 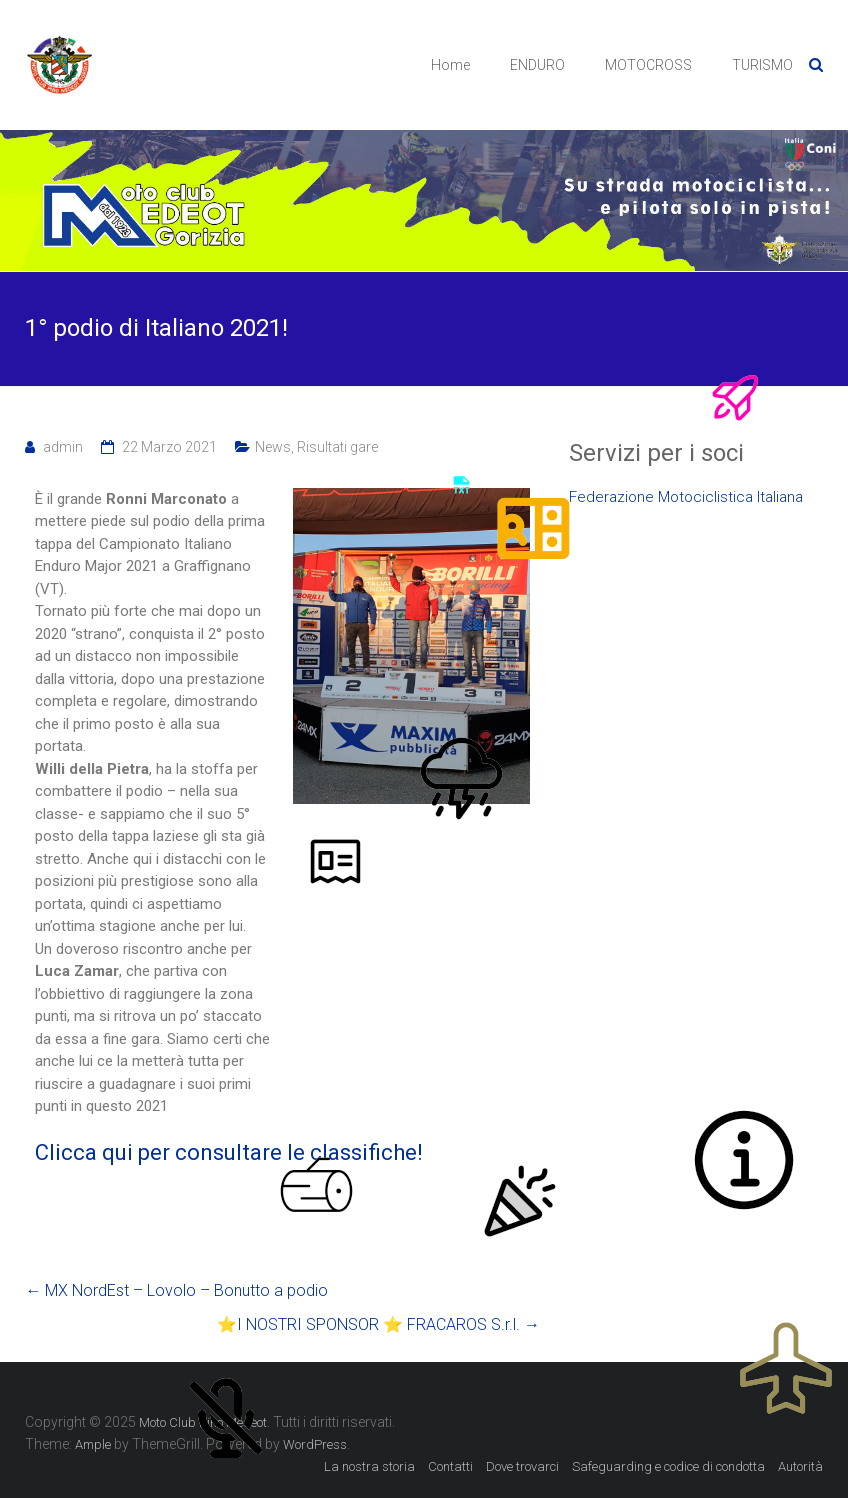 I want to click on indicates thunderstorm weather conditions, so click(x=461, y=778).